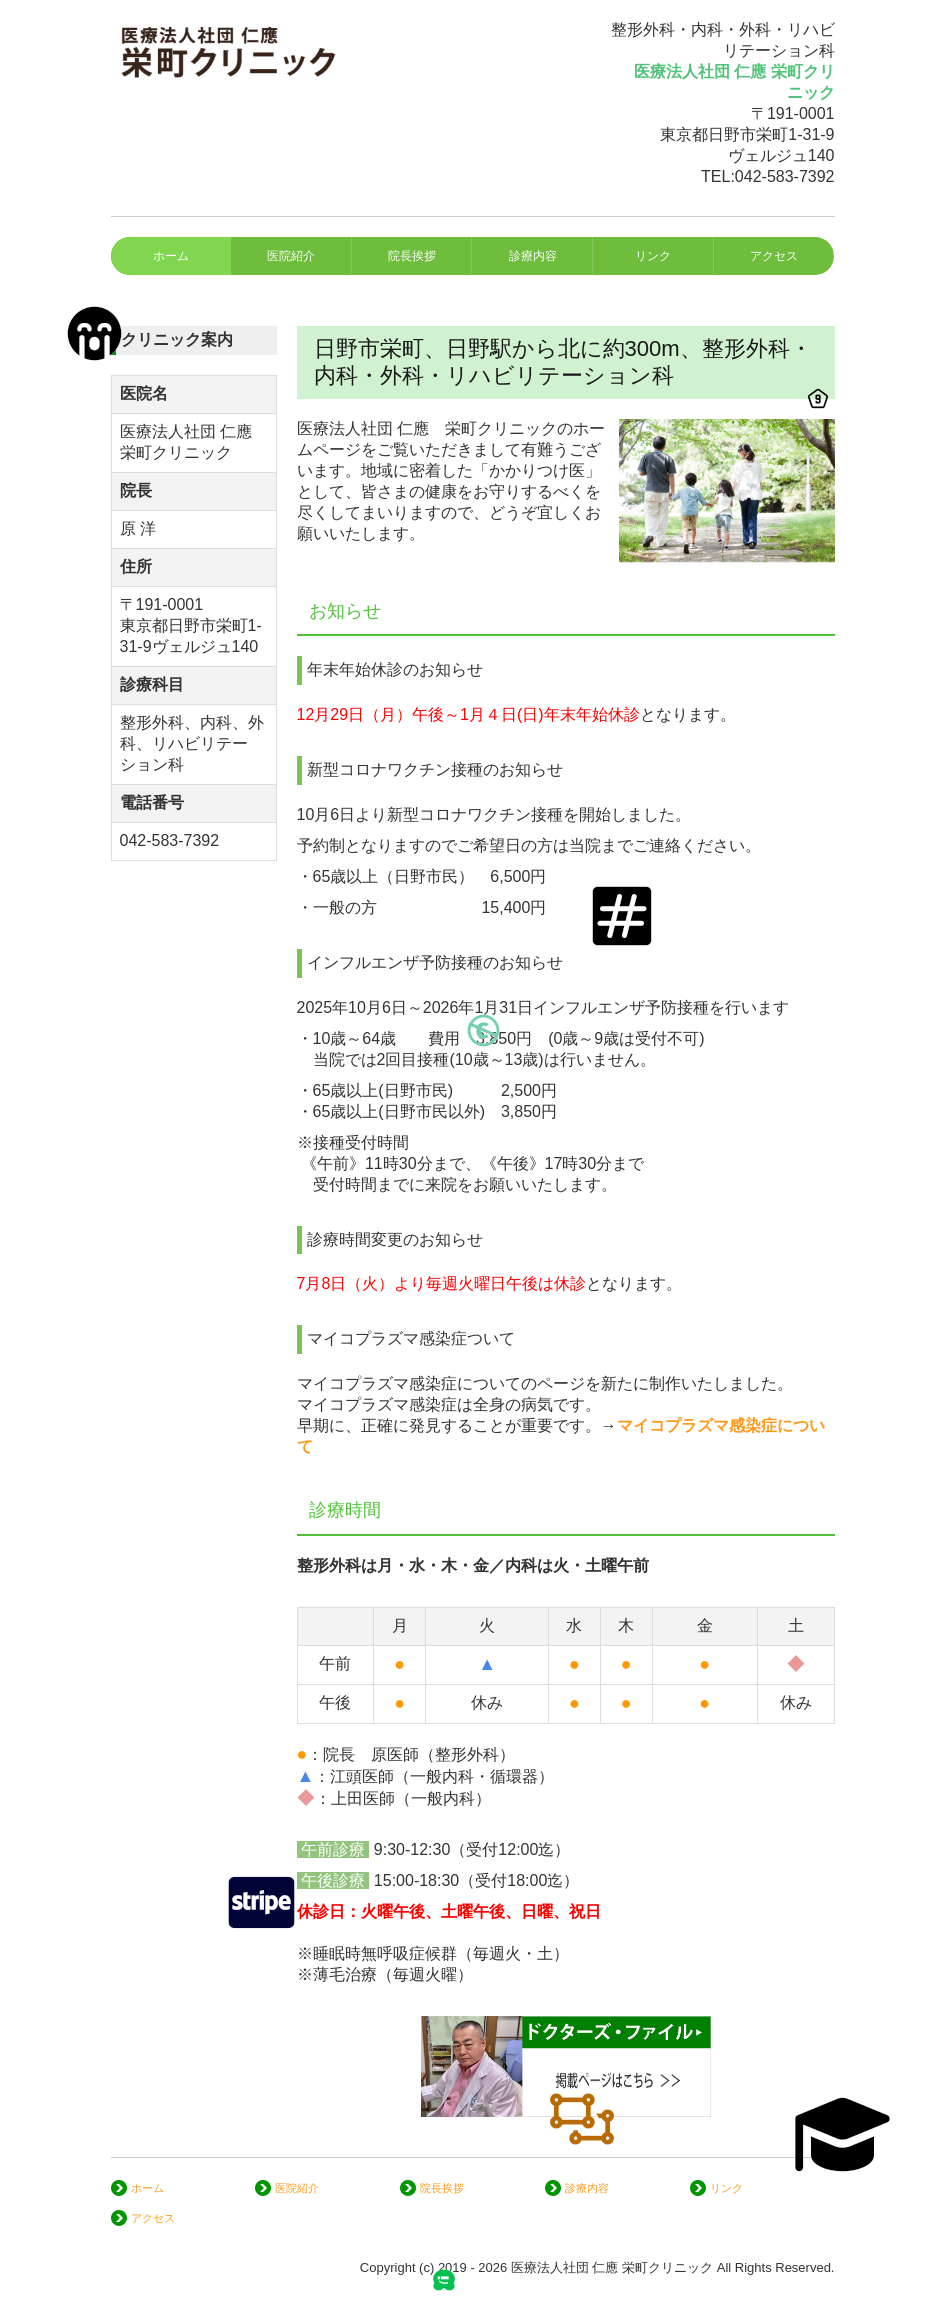  What do you see at coordinates (483, 1030) in the screenshot?
I see `indicates public domain content with no copyright restrictions` at bounding box center [483, 1030].